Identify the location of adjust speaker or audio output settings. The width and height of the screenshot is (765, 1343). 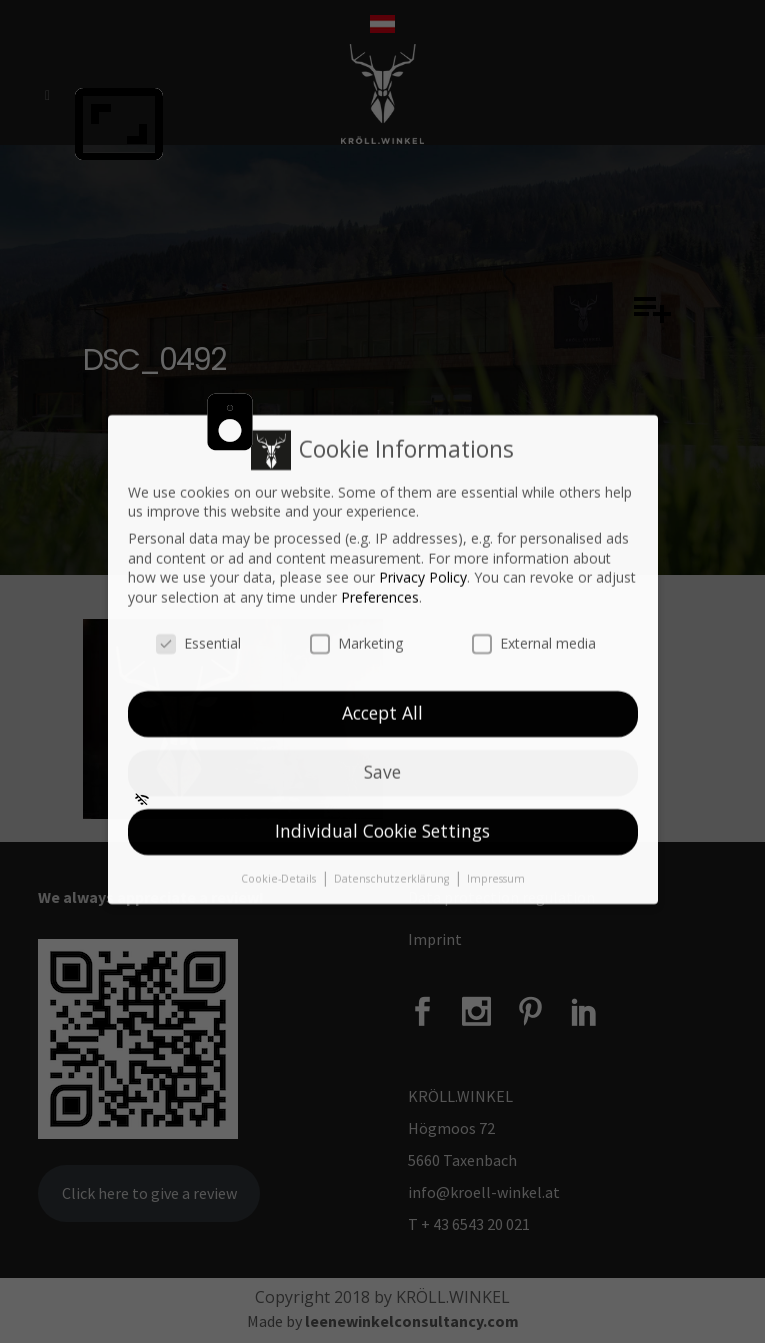
(230, 422).